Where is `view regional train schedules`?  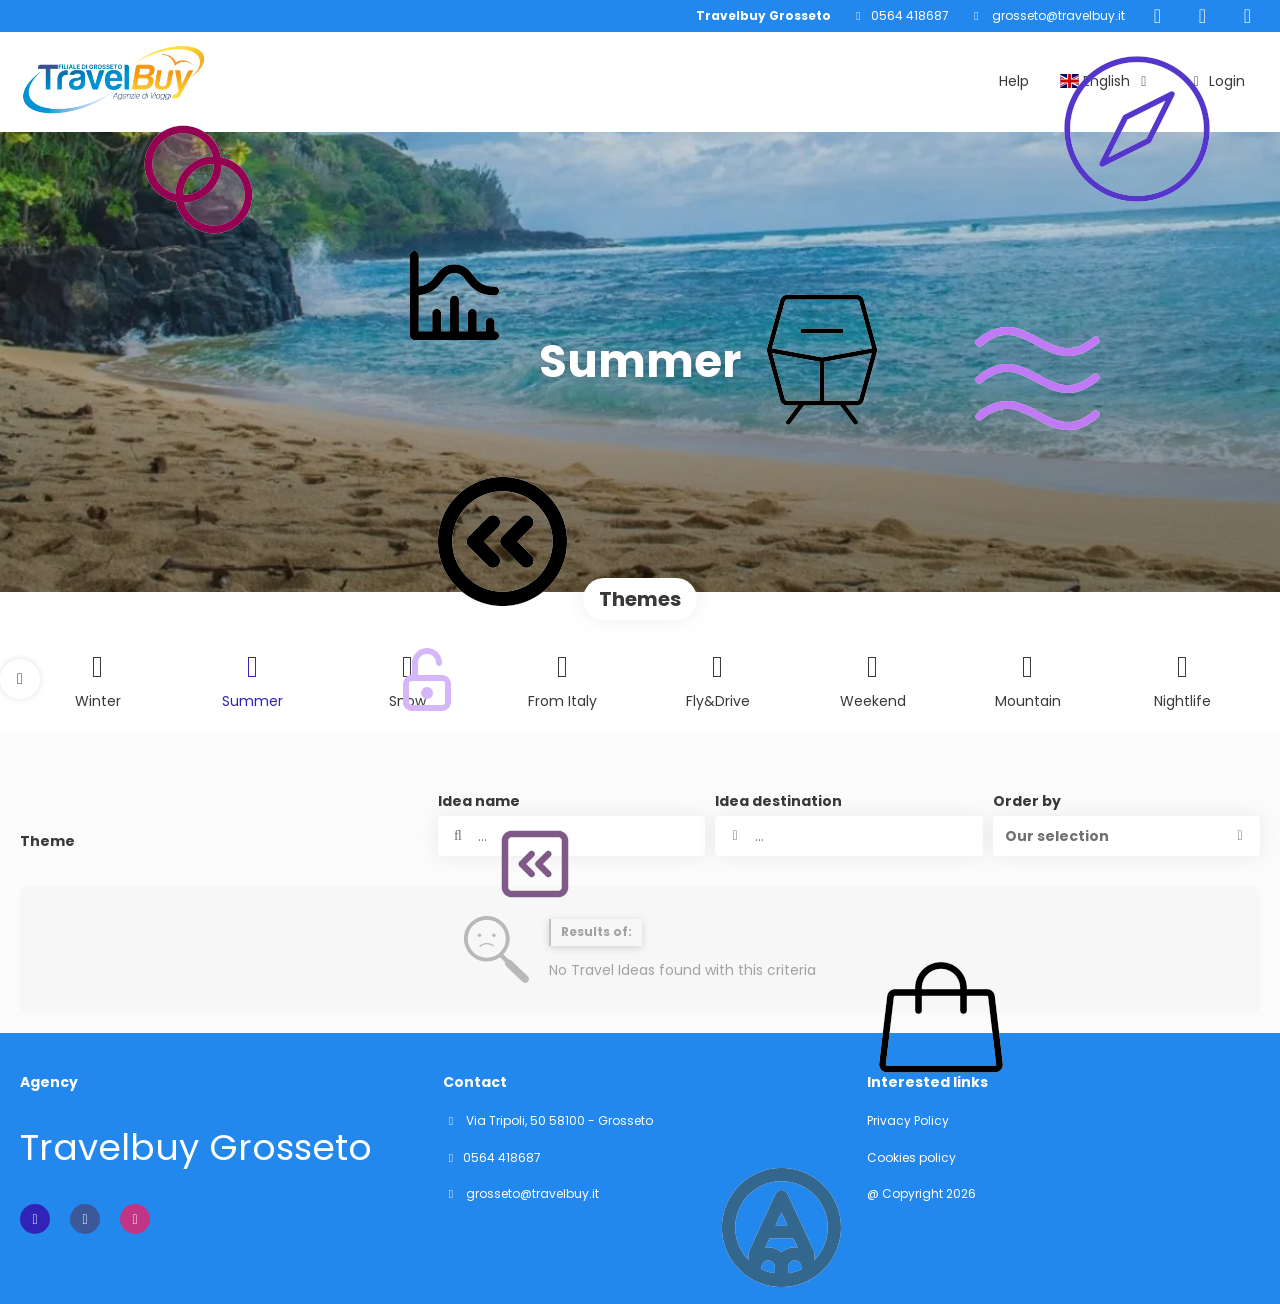
view regional train schedules is located at coordinates (822, 355).